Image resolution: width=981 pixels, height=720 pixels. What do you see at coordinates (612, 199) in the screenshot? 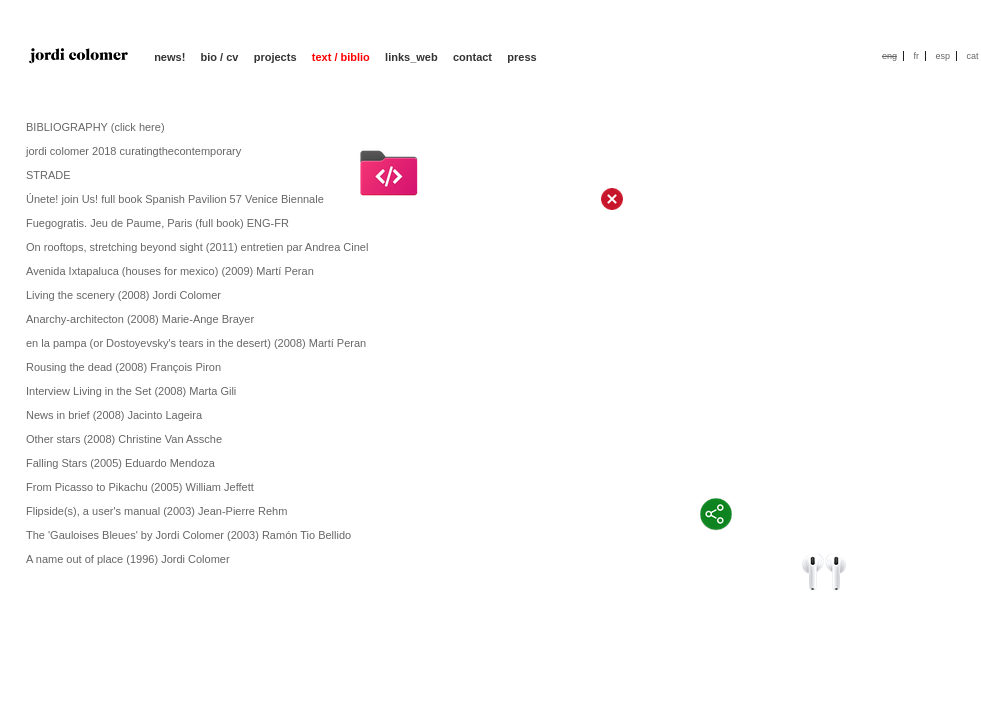
I see `close or exit the application` at bounding box center [612, 199].